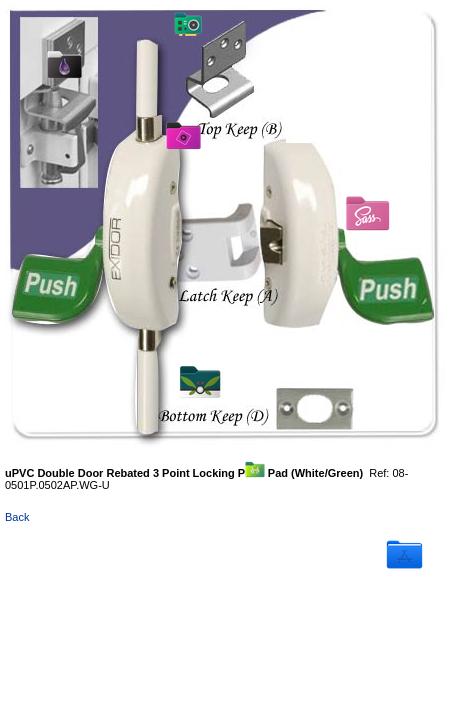 Image resolution: width=455 pixels, height=720 pixels. What do you see at coordinates (255, 470) in the screenshot?
I see `open game jolt downloads folder` at bounding box center [255, 470].